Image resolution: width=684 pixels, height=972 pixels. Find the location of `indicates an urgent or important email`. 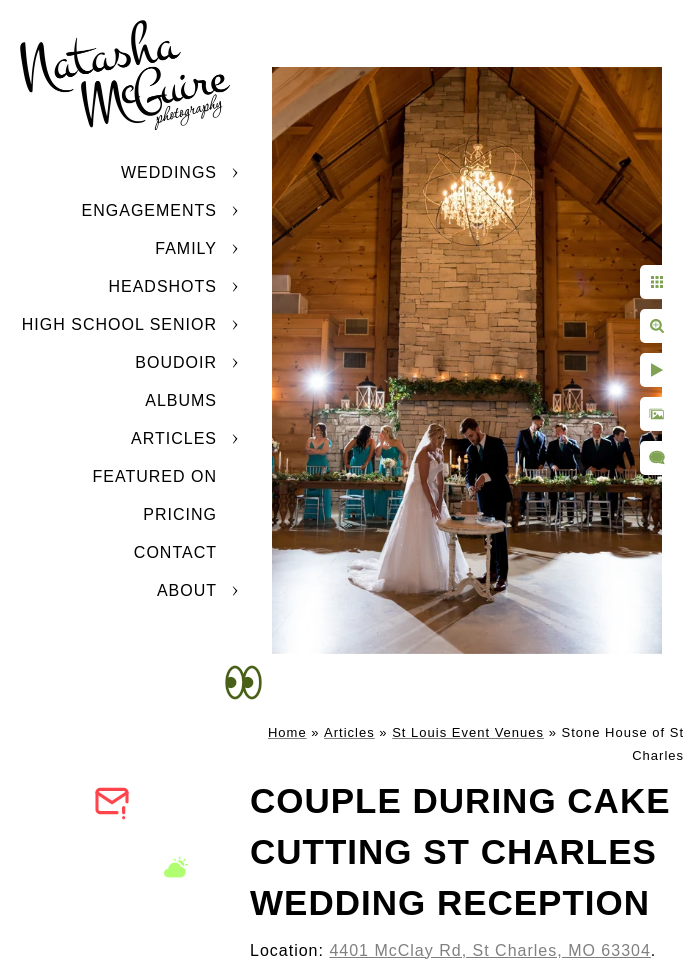

indicates an urgent or important email is located at coordinates (112, 801).